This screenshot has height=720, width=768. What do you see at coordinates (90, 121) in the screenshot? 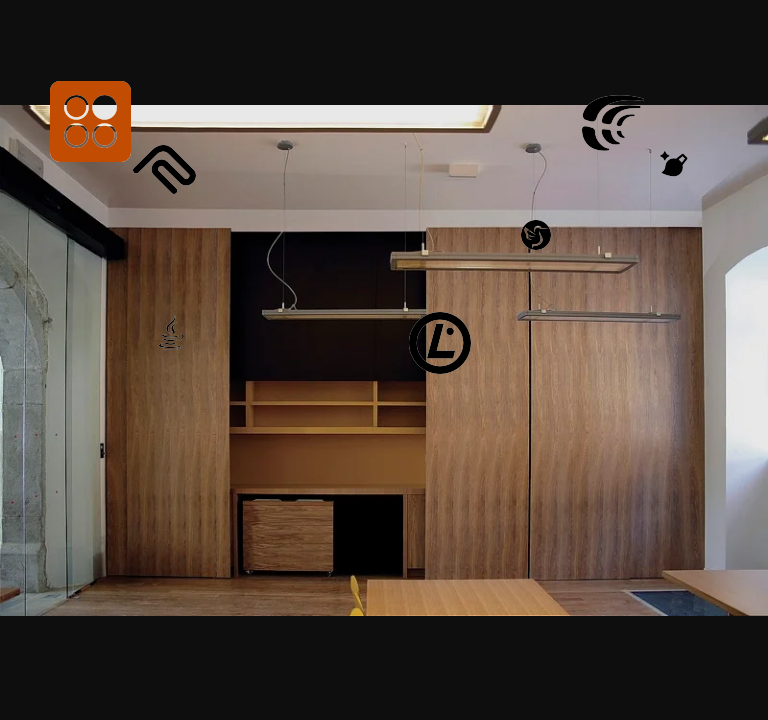
I see `open the payback rewards app` at bounding box center [90, 121].